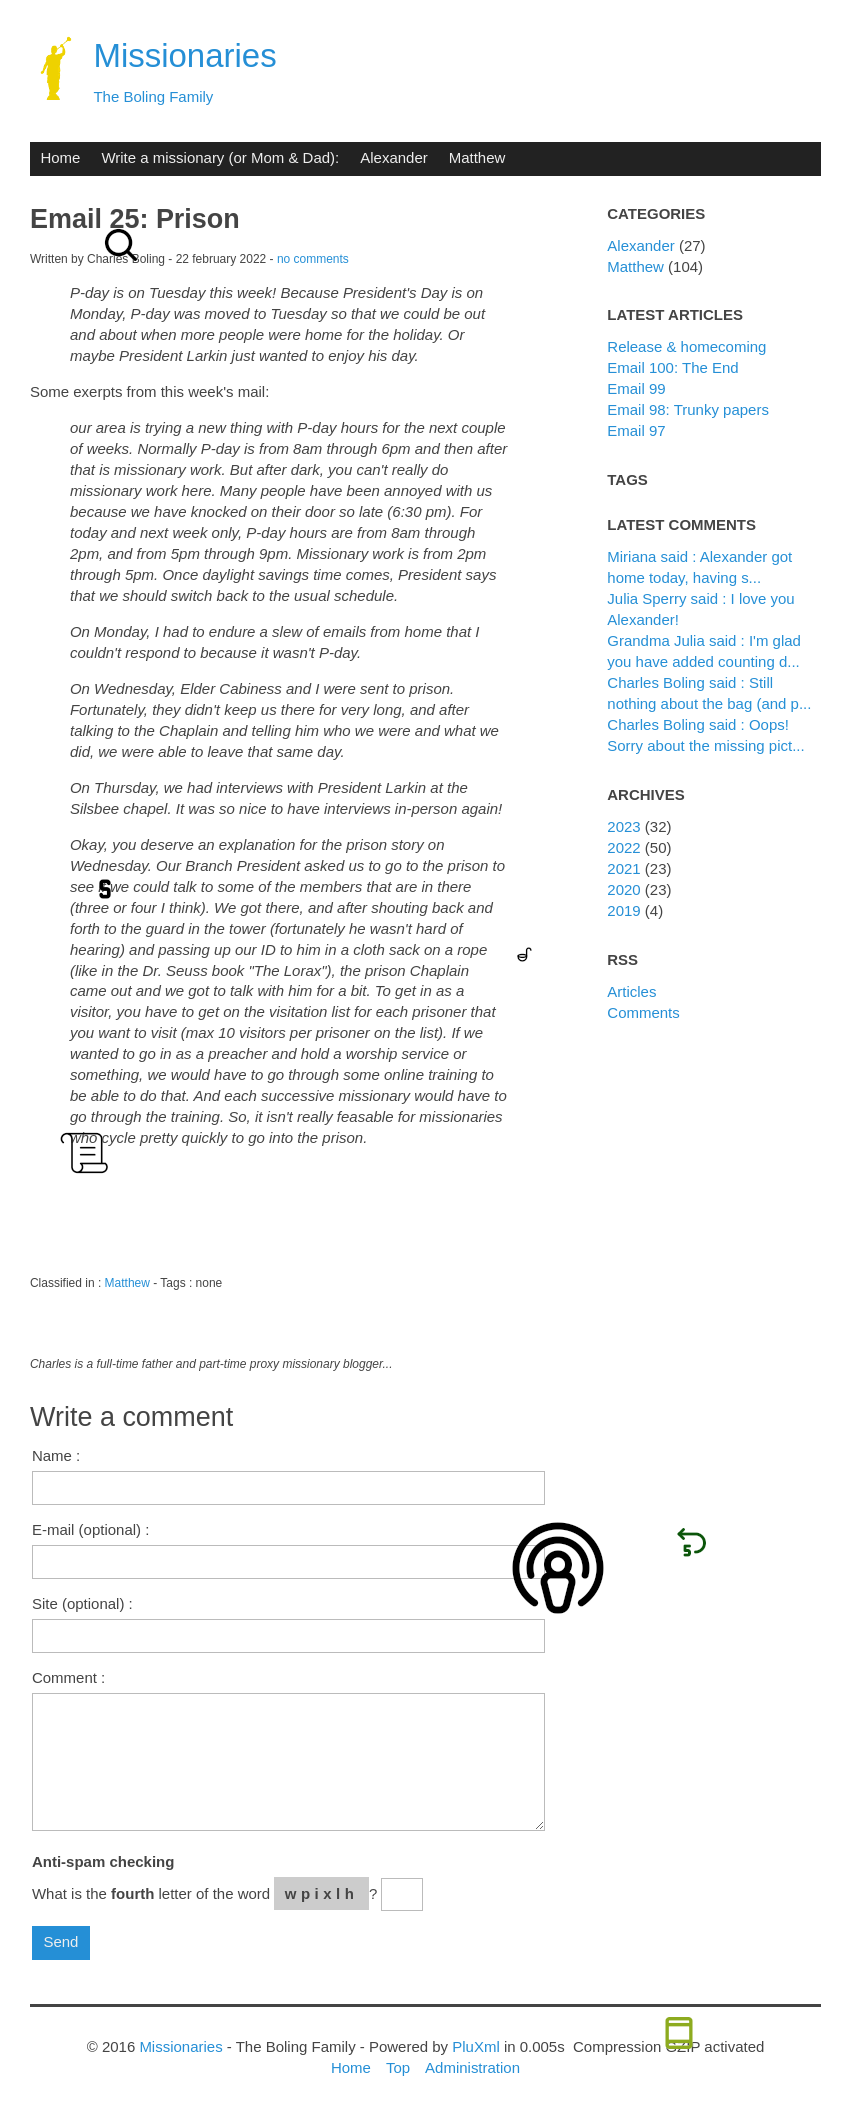 The height and width of the screenshot is (2109, 851). What do you see at coordinates (121, 245) in the screenshot?
I see `search for content or items` at bounding box center [121, 245].